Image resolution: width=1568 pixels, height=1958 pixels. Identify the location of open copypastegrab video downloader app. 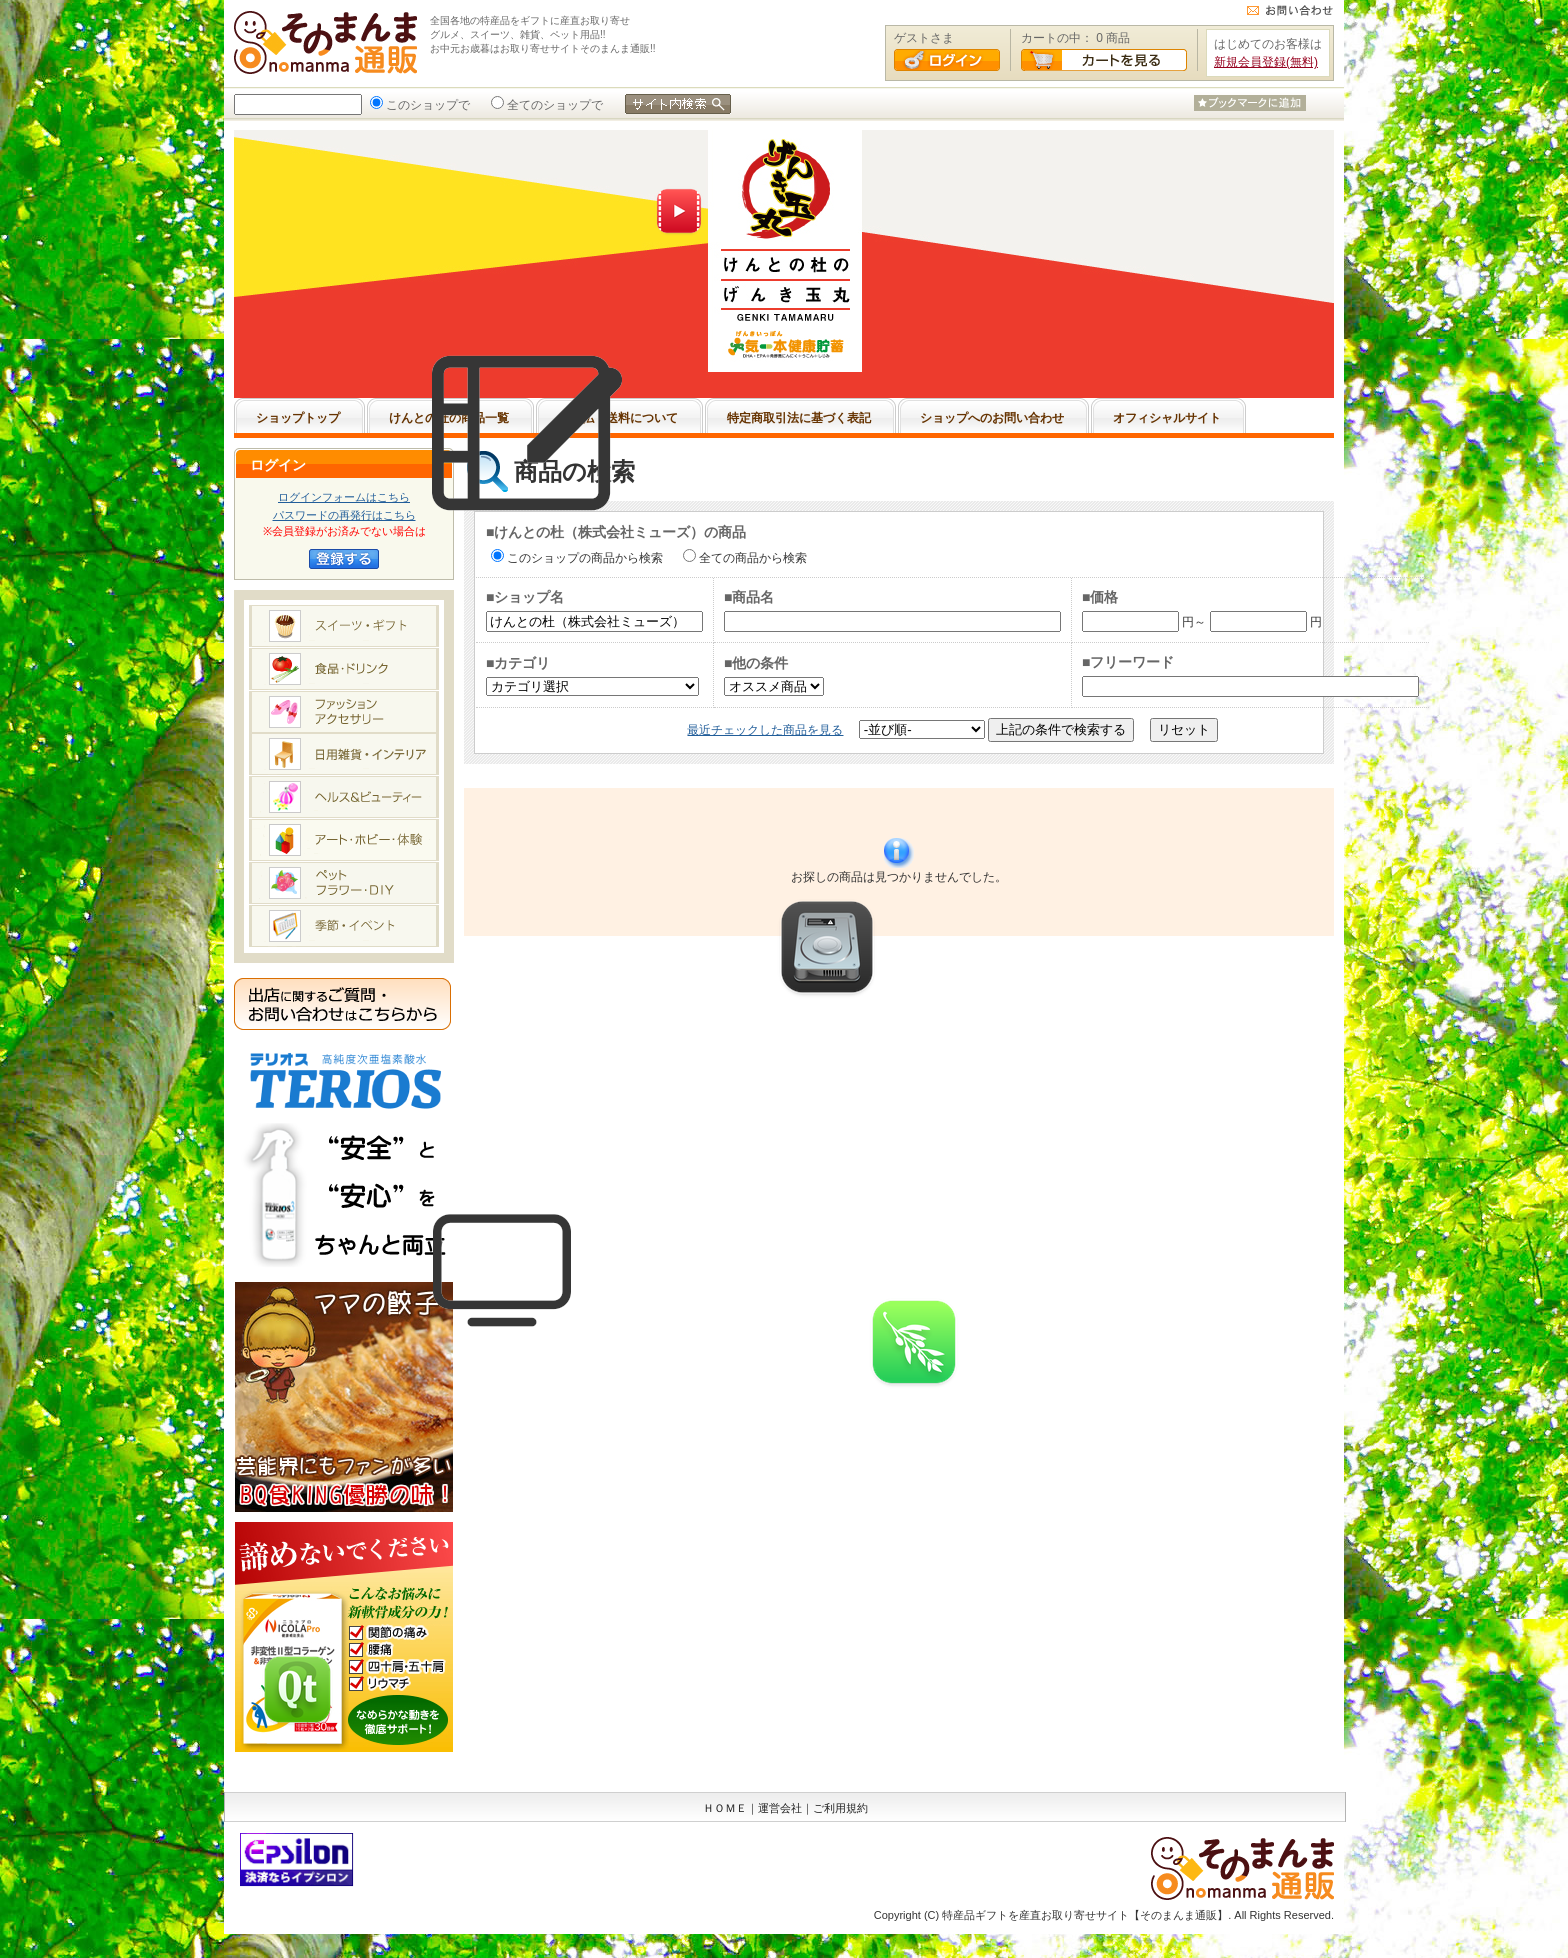
(679, 211).